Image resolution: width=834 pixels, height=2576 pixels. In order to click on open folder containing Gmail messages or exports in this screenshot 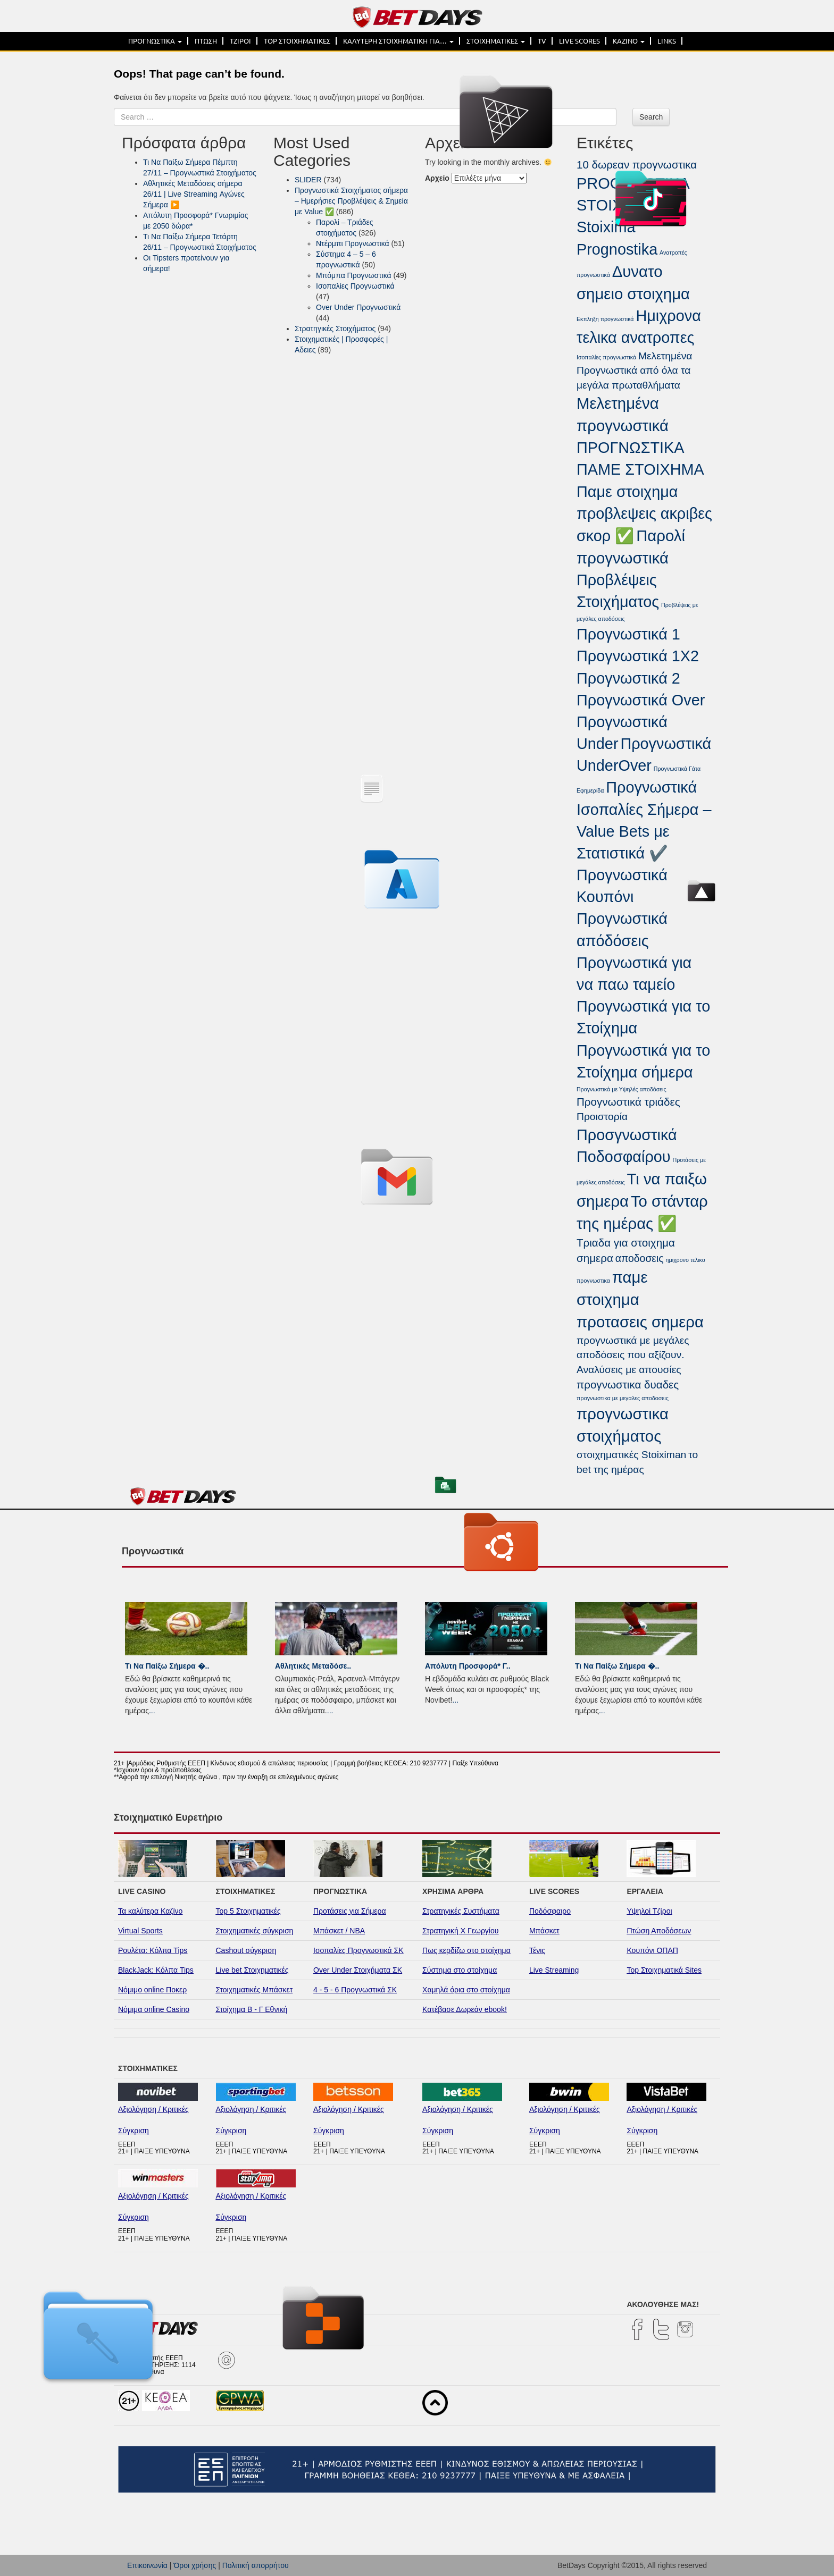, I will do `click(396, 1178)`.